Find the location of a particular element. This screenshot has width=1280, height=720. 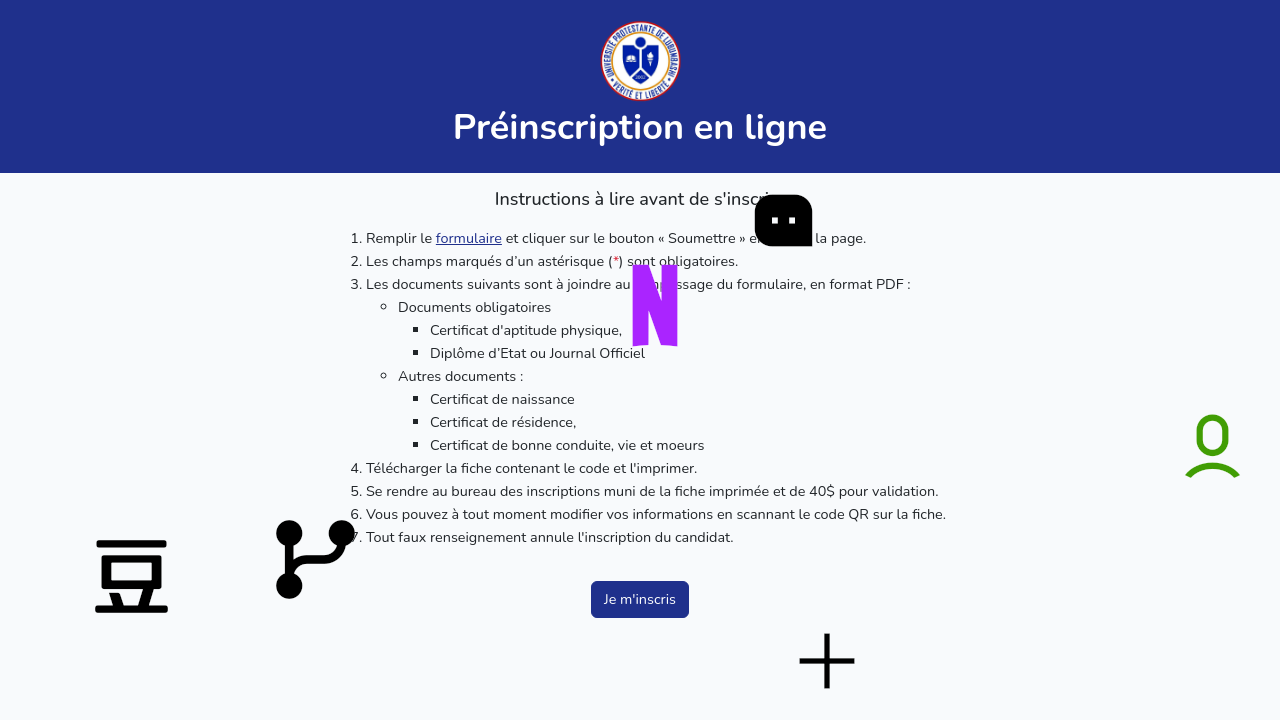

view repository branches is located at coordinates (315, 559).